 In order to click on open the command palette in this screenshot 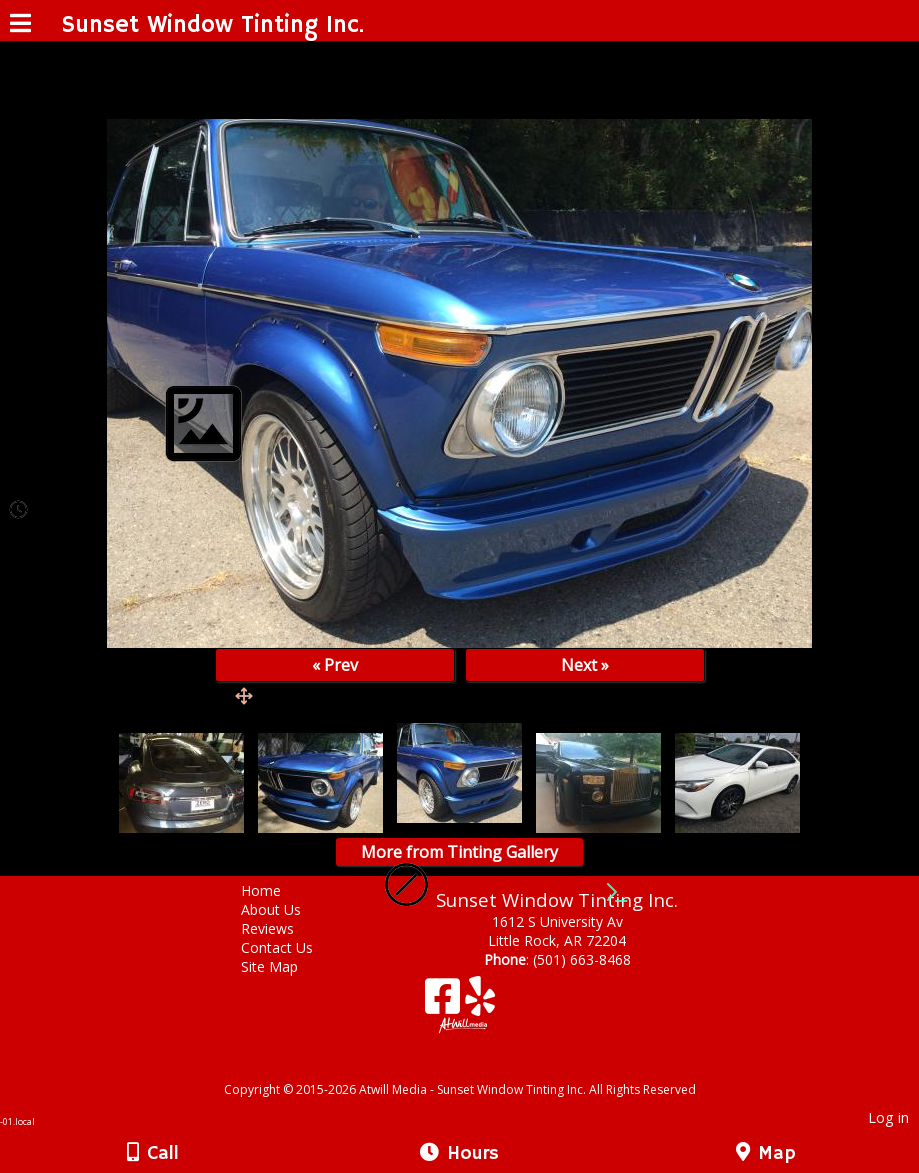, I will do `click(617, 892)`.